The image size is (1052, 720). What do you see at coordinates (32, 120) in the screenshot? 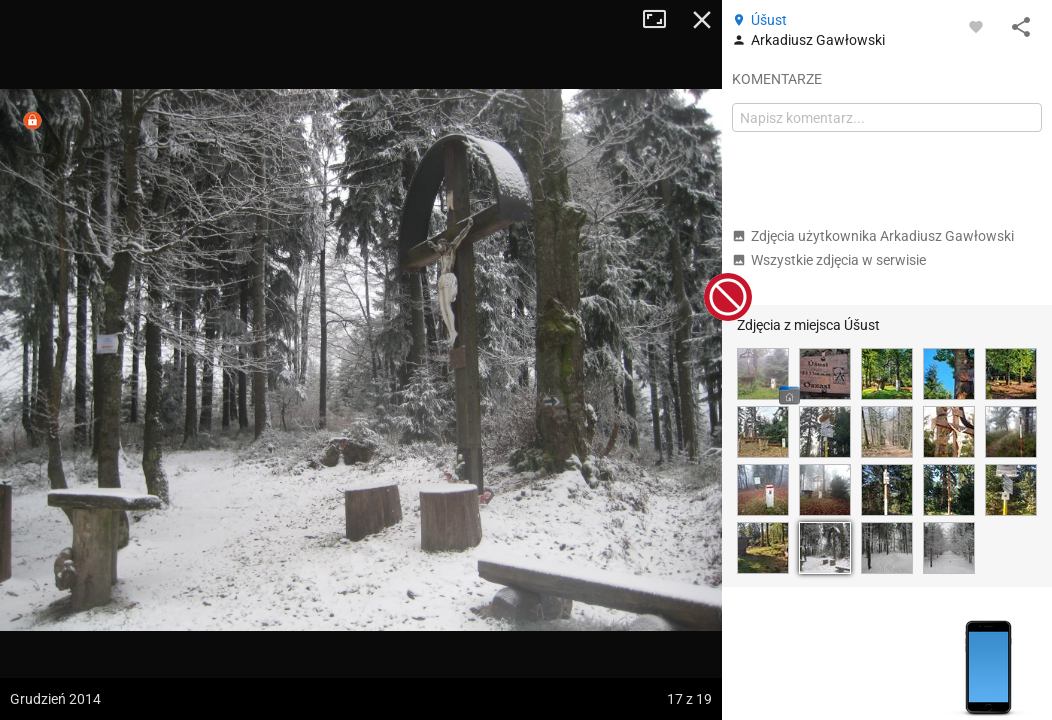
I see `lock your screen` at bounding box center [32, 120].